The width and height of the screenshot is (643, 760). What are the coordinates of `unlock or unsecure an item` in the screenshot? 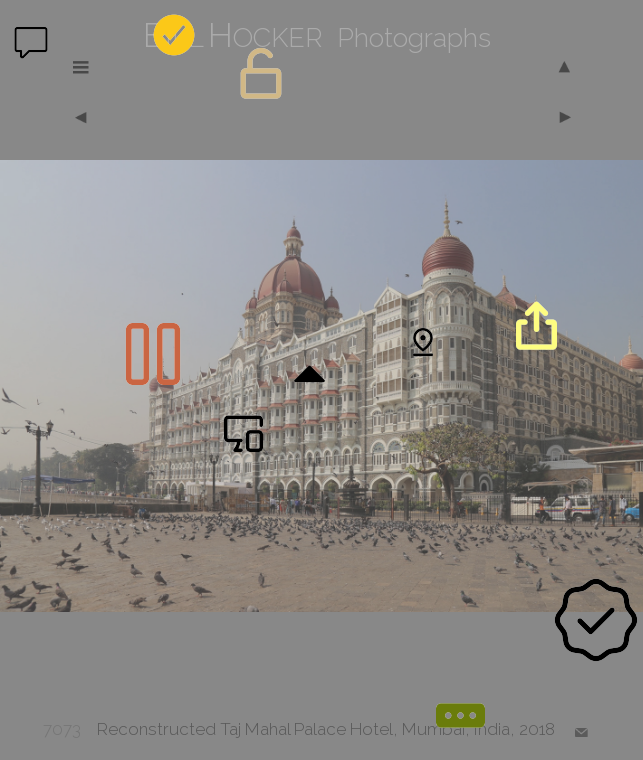 It's located at (261, 75).